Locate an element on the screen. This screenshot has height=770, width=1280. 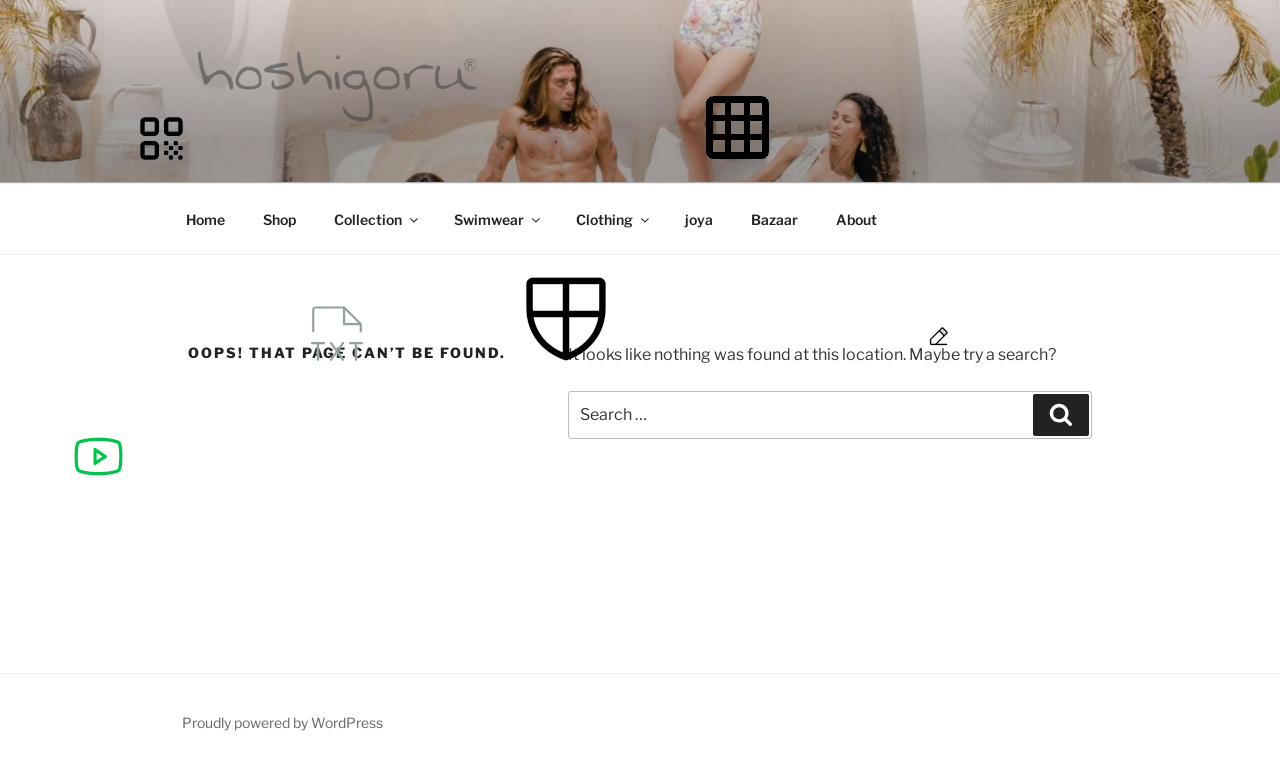
view security or protection settings is located at coordinates (566, 314).